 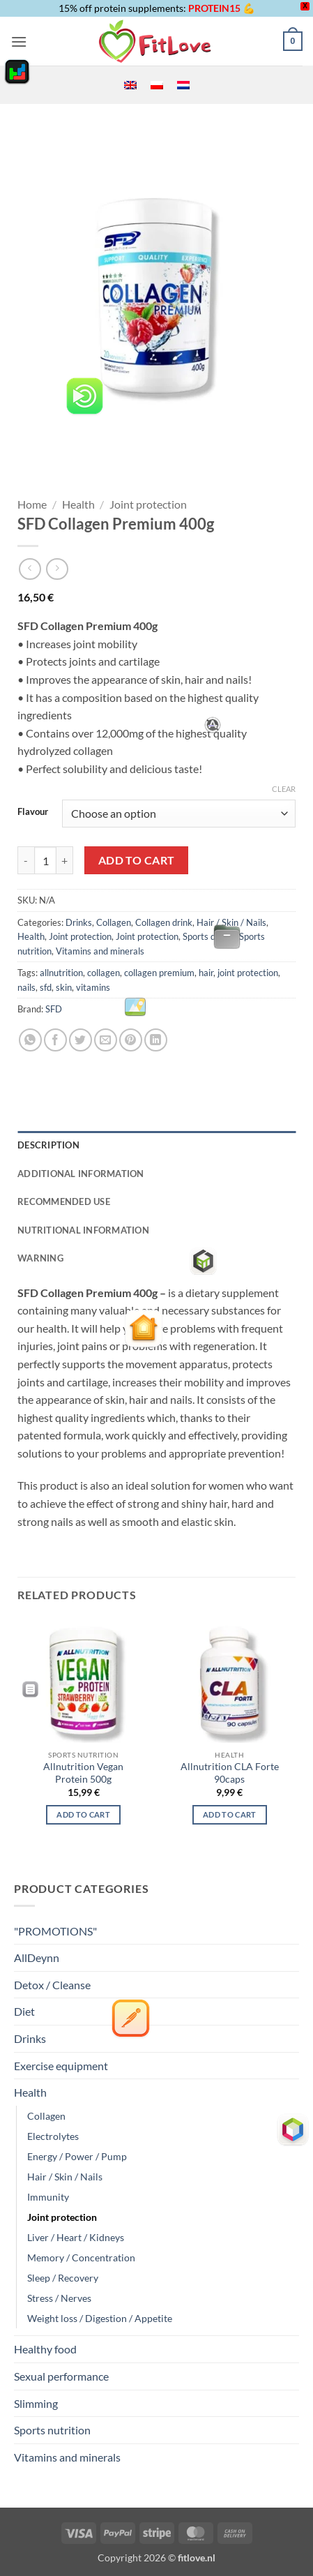 What do you see at coordinates (30, 1689) in the screenshot?
I see `access menu editing preferences` at bounding box center [30, 1689].